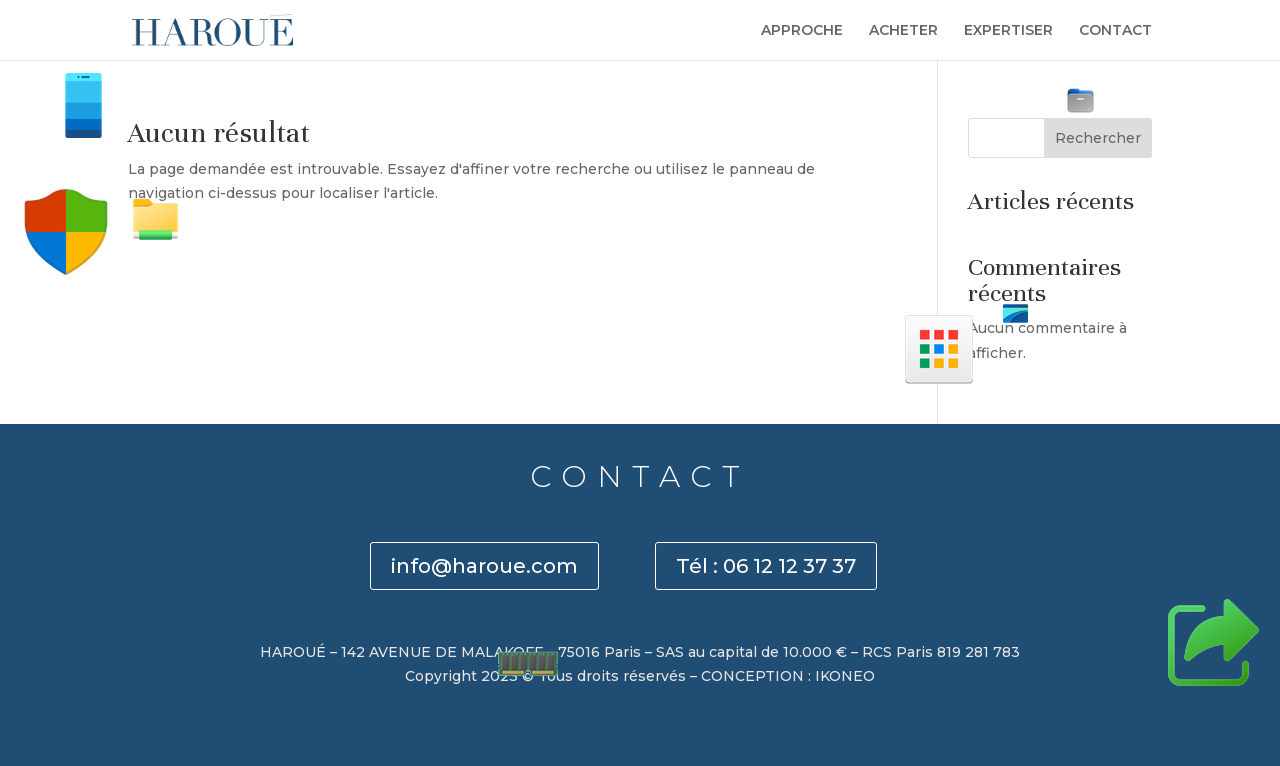 This screenshot has height=766, width=1280. What do you see at coordinates (939, 349) in the screenshot?
I see `open color palette or theme settings` at bounding box center [939, 349].